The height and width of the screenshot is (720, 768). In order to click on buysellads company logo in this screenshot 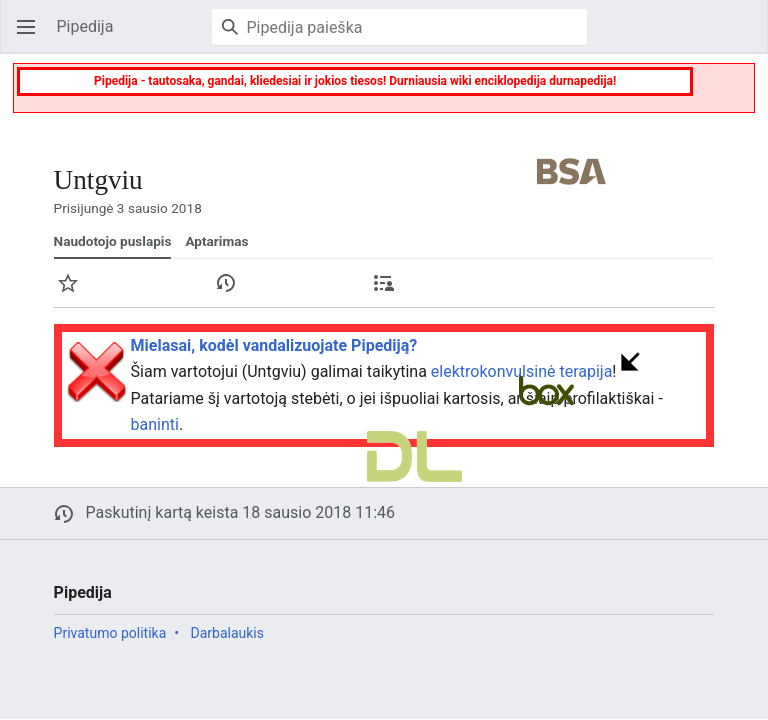, I will do `click(571, 171)`.